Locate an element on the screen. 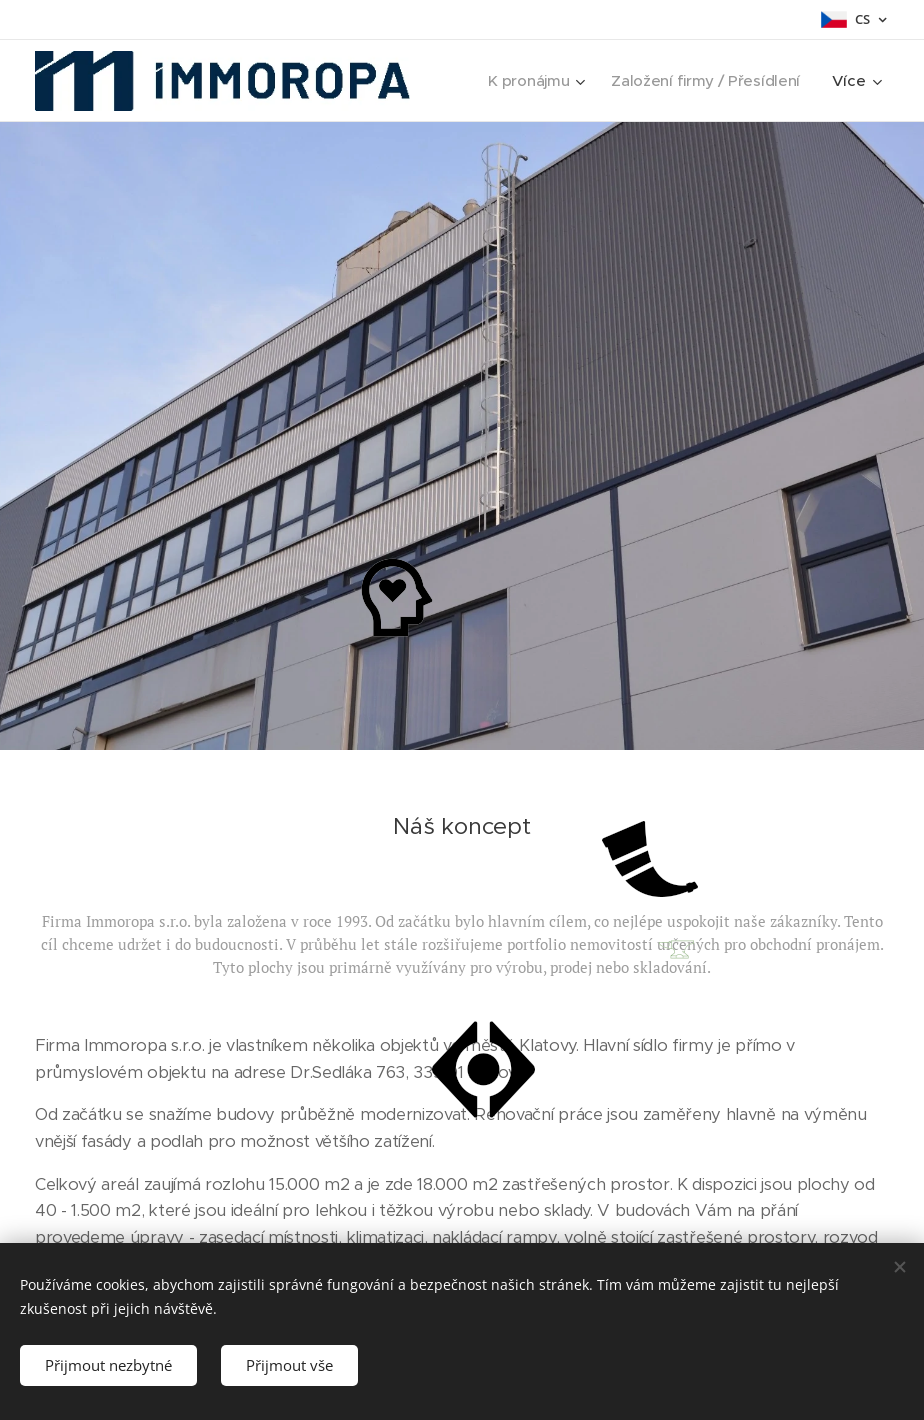  codestream logo is located at coordinates (483, 1069).